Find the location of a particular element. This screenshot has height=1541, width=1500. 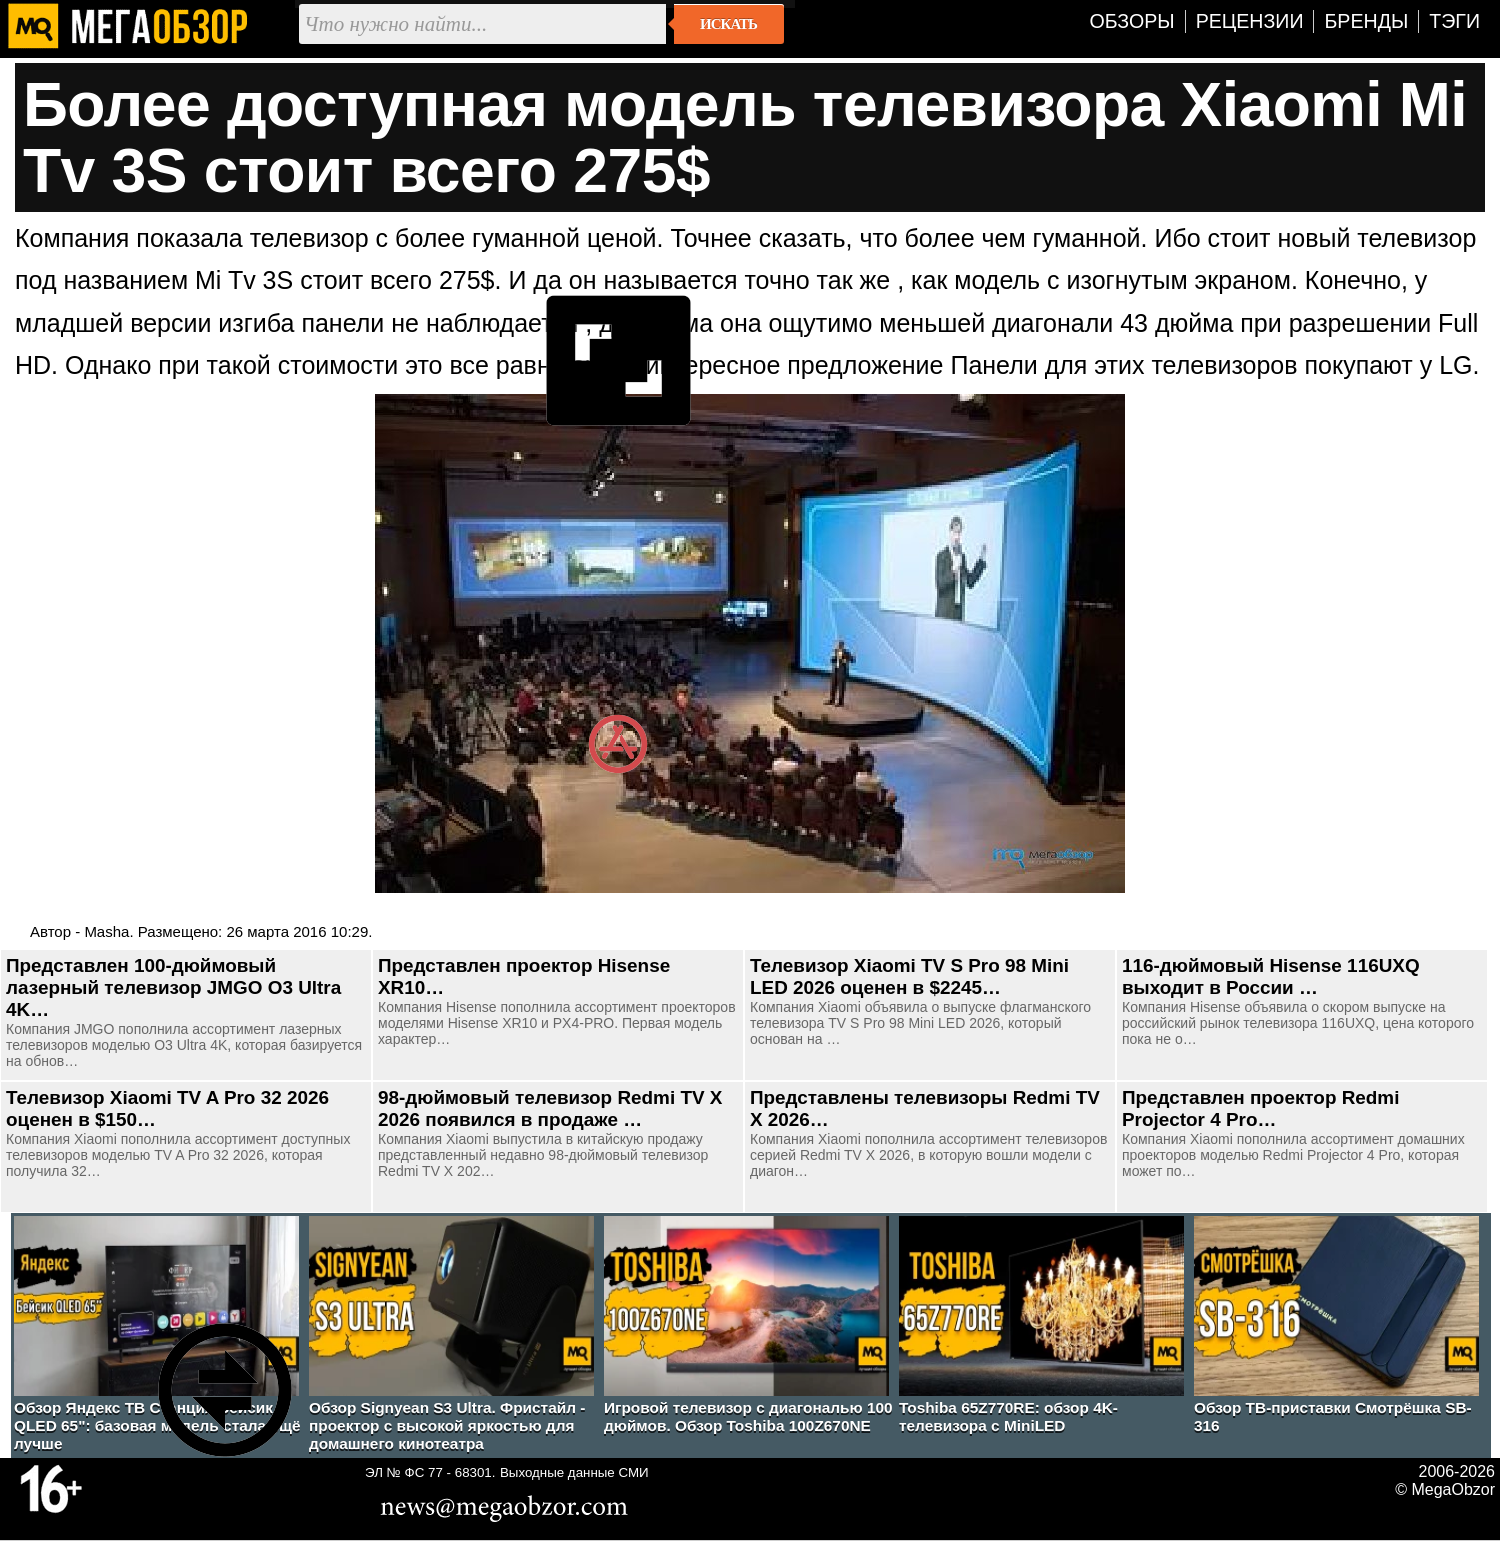

exchange or convert currency is located at coordinates (225, 1390).